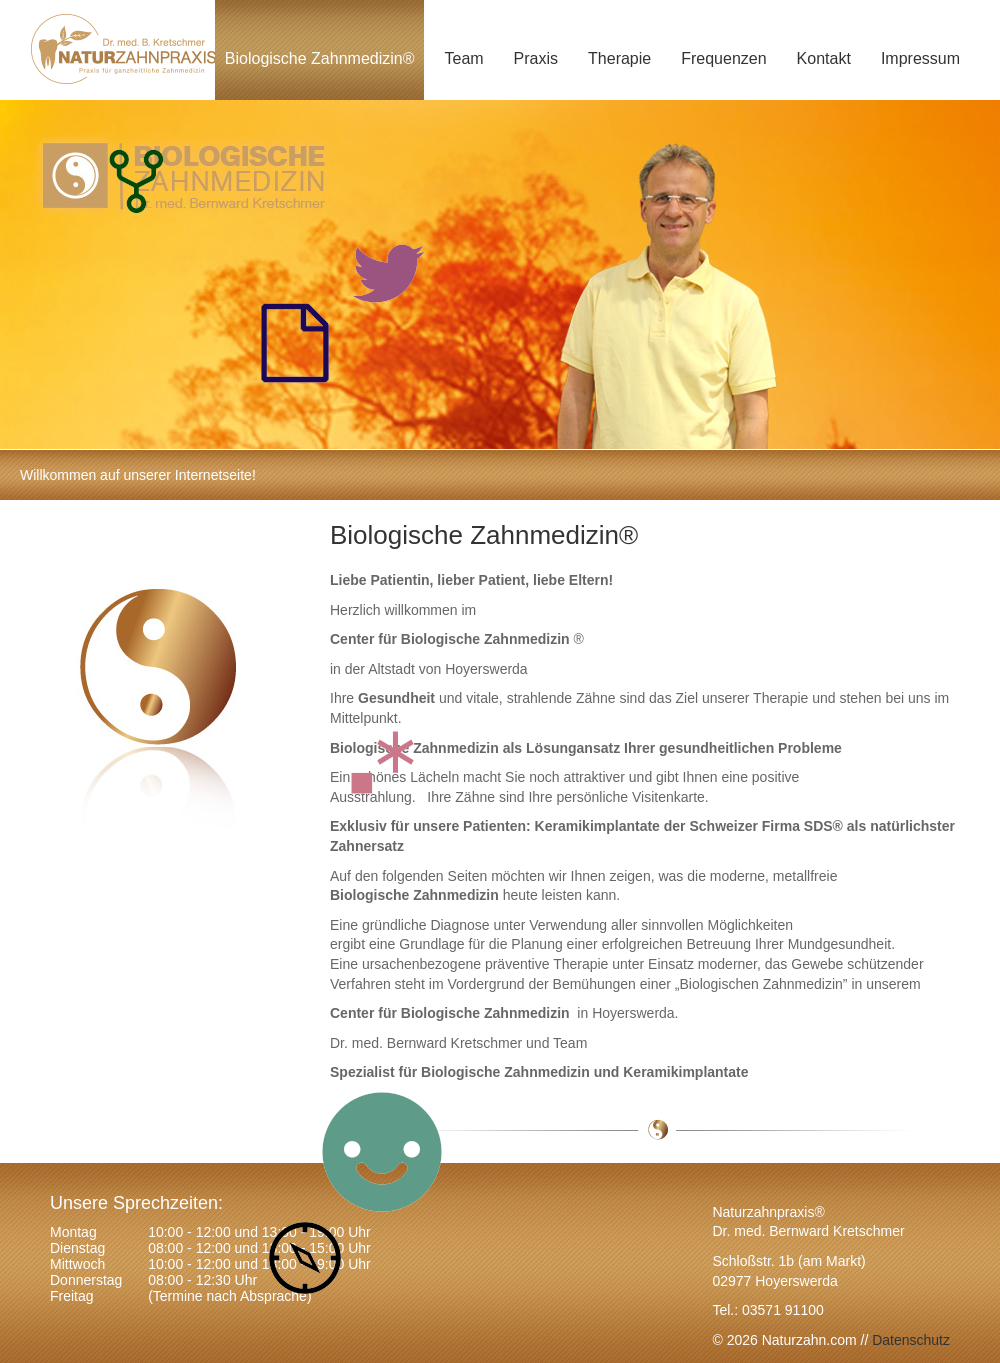  Describe the element at coordinates (134, 179) in the screenshot. I see `fork a repository` at that location.